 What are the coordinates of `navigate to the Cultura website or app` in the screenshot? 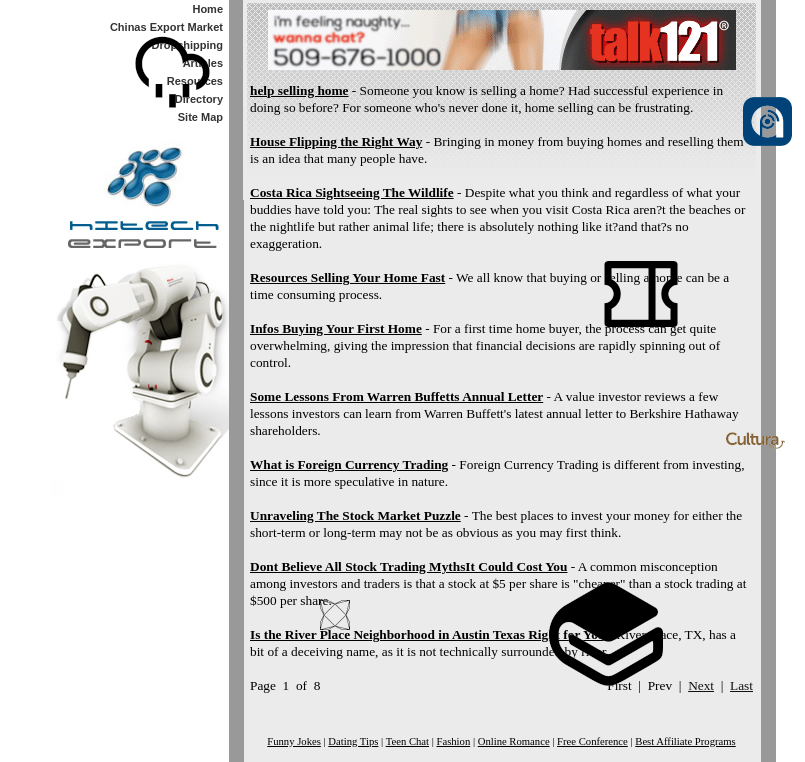 It's located at (755, 440).